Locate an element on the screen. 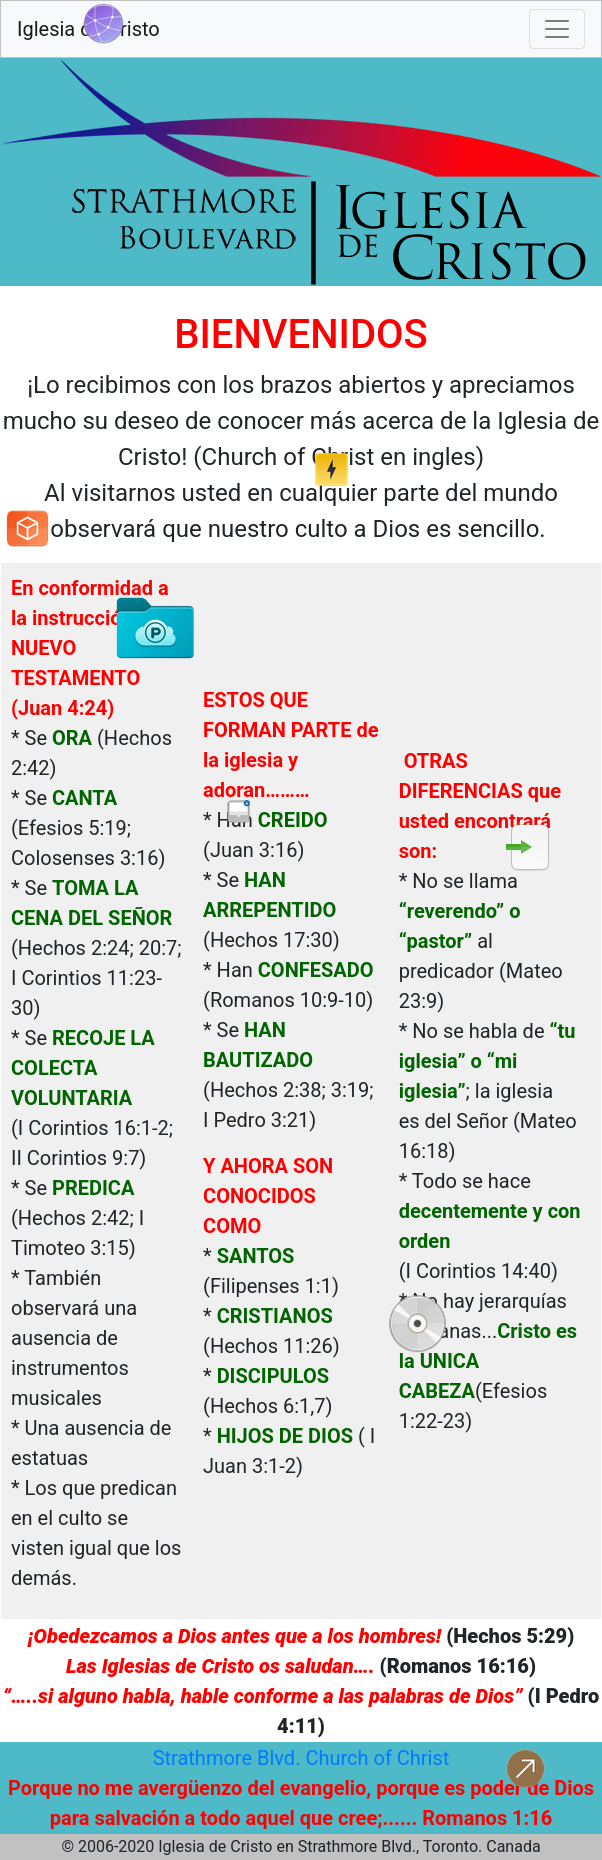 This screenshot has width=602, height=1860. open your email inbox is located at coordinates (238, 811).